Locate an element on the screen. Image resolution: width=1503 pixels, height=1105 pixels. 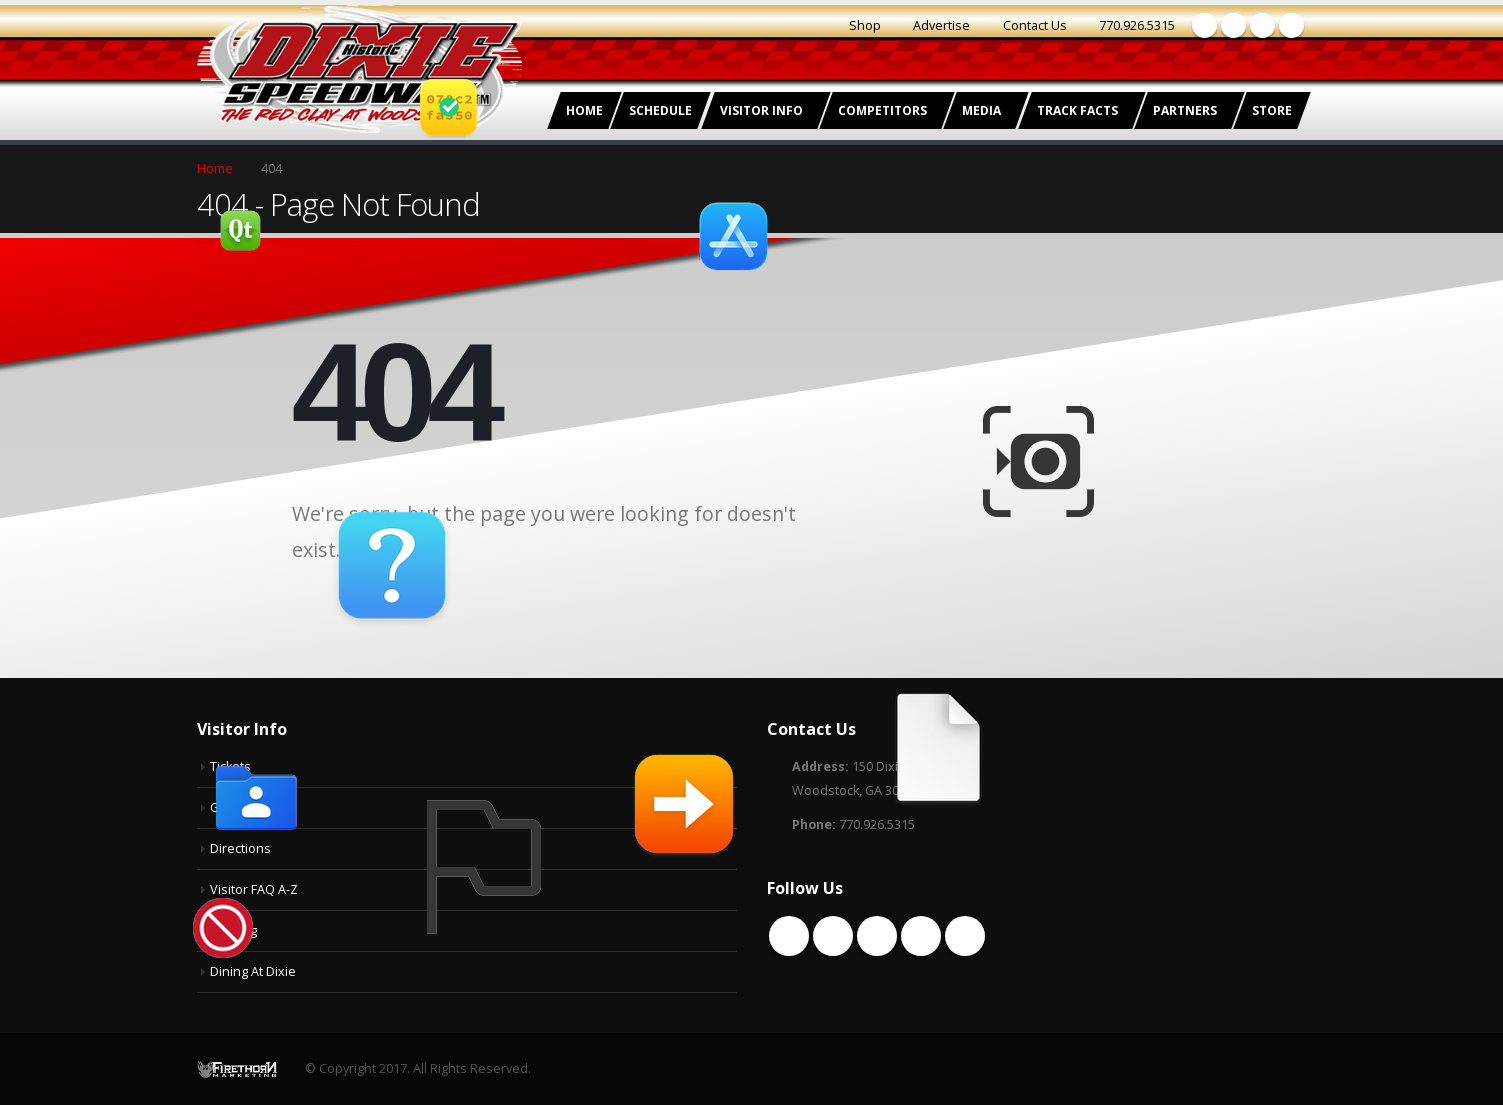
open the app store to browse and download applications is located at coordinates (733, 236).